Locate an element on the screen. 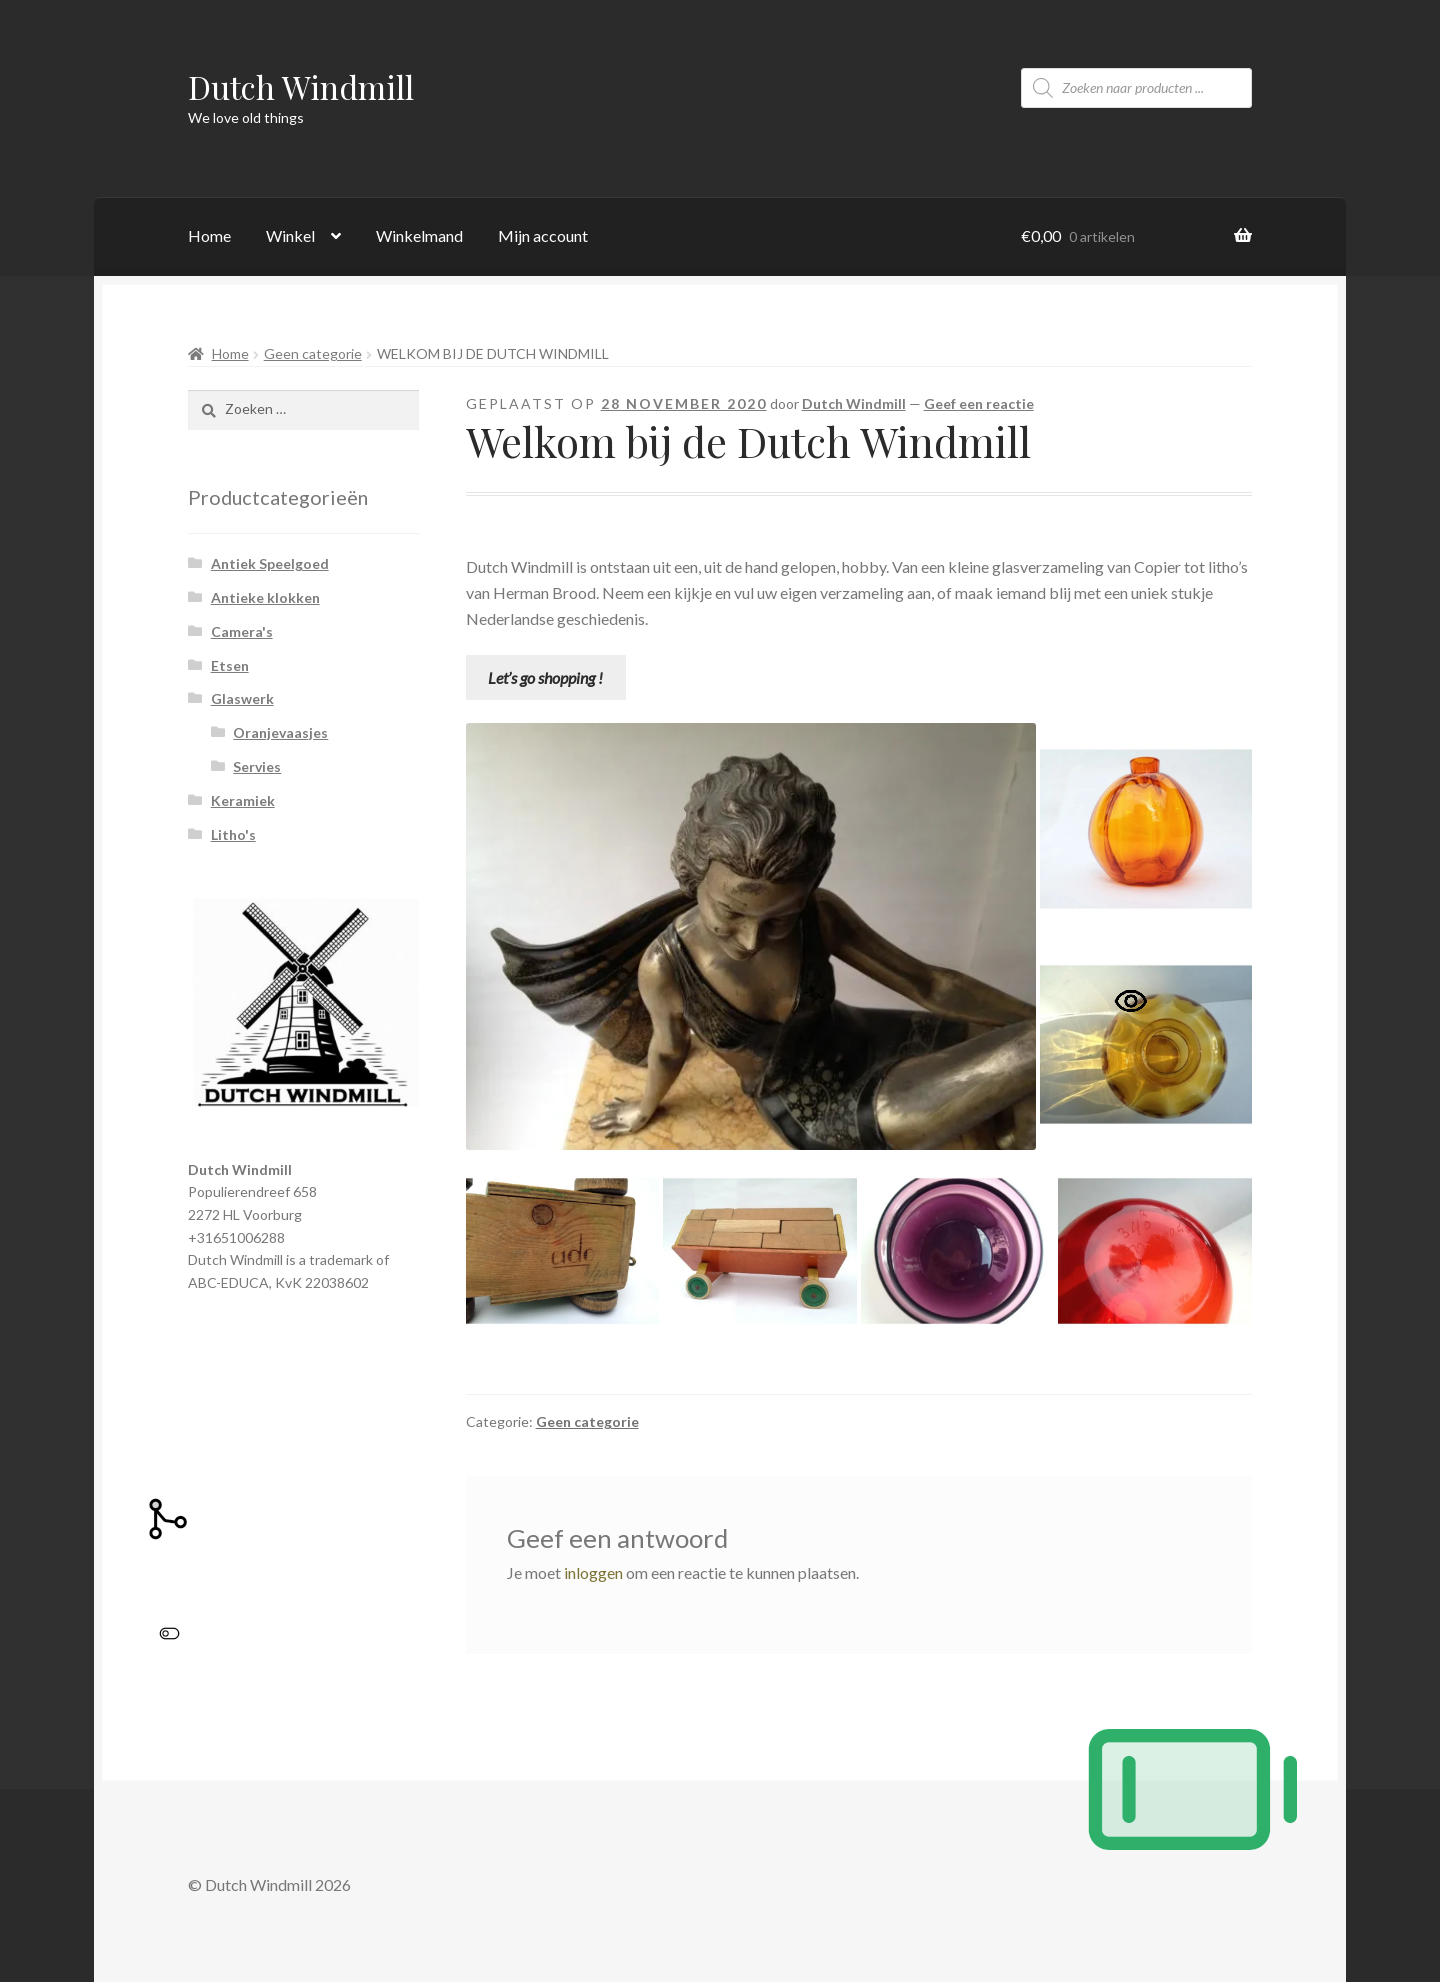  toggle password visibility is located at coordinates (1131, 1001).